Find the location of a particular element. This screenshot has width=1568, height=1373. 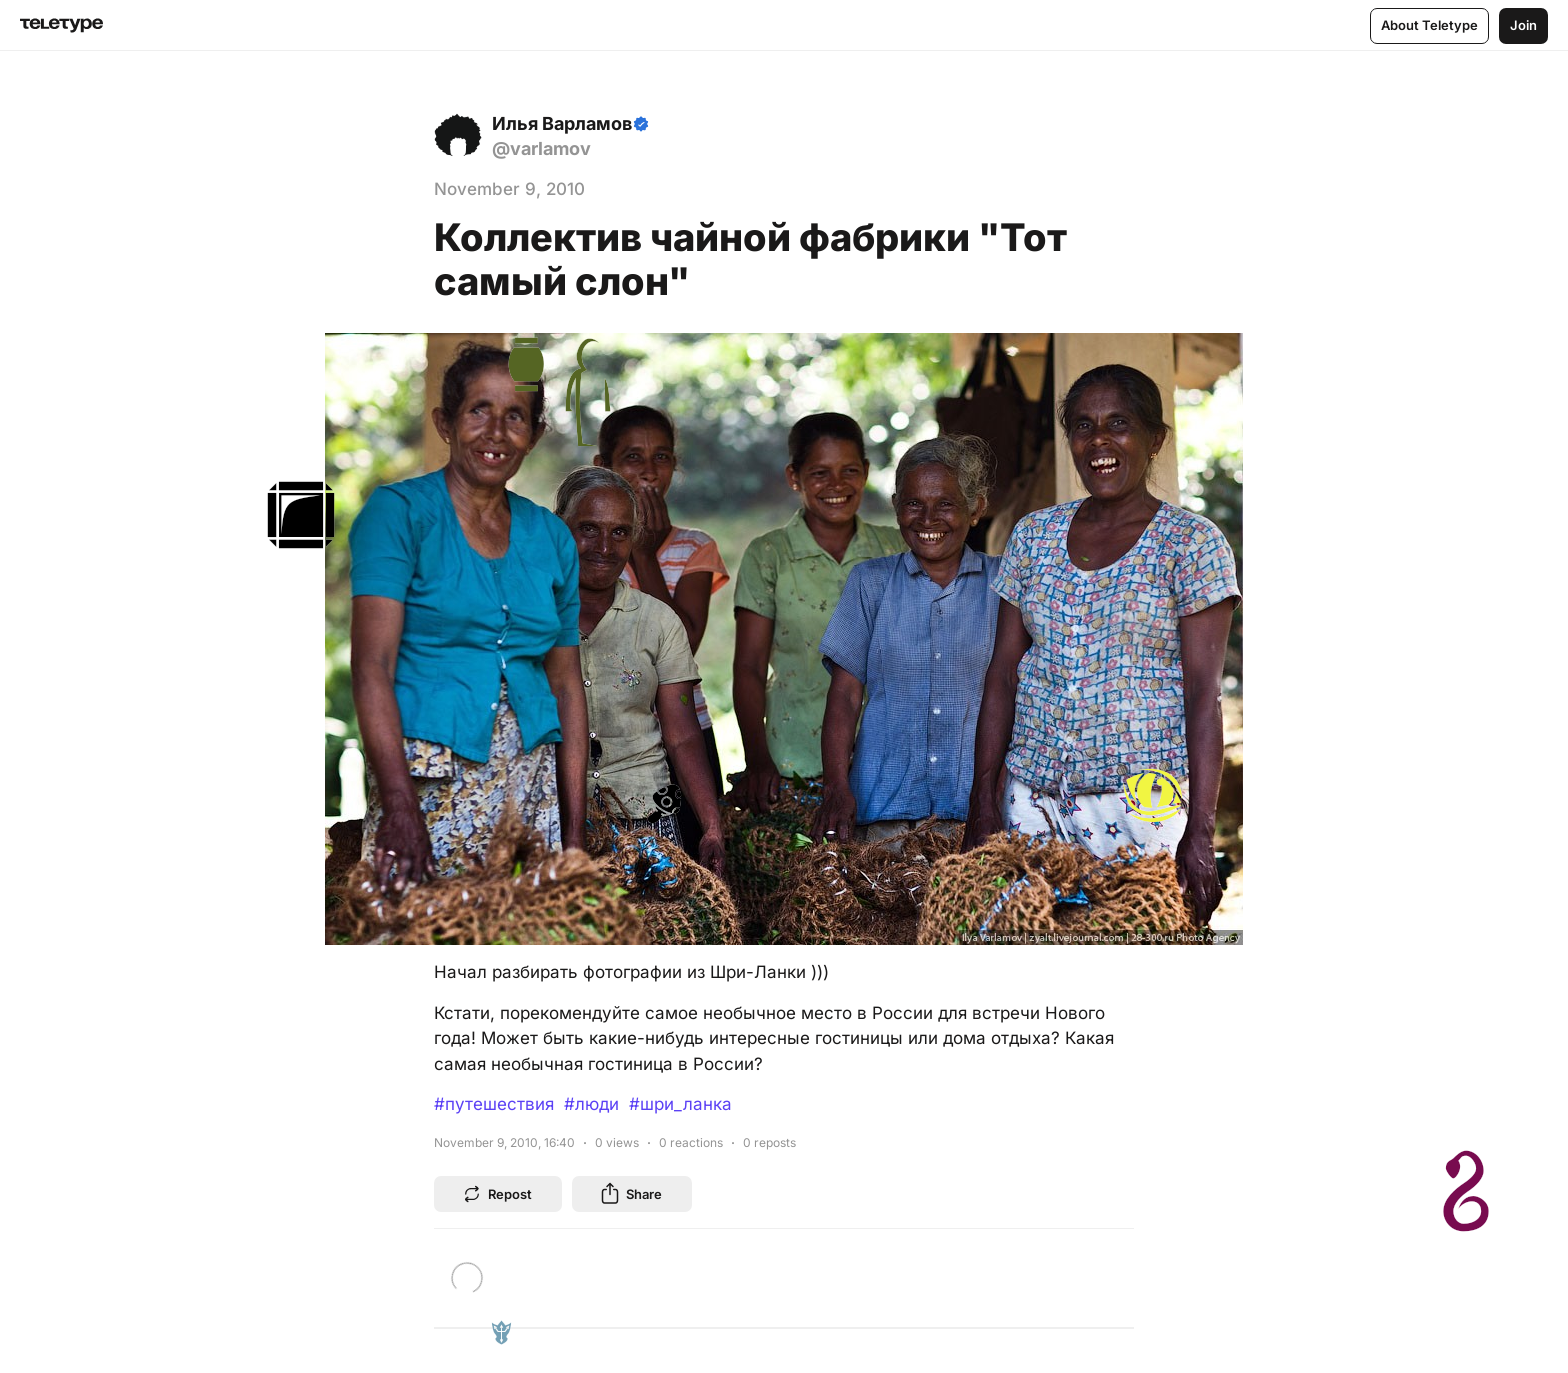

collect a mushroom item in-game is located at coordinates (664, 804).